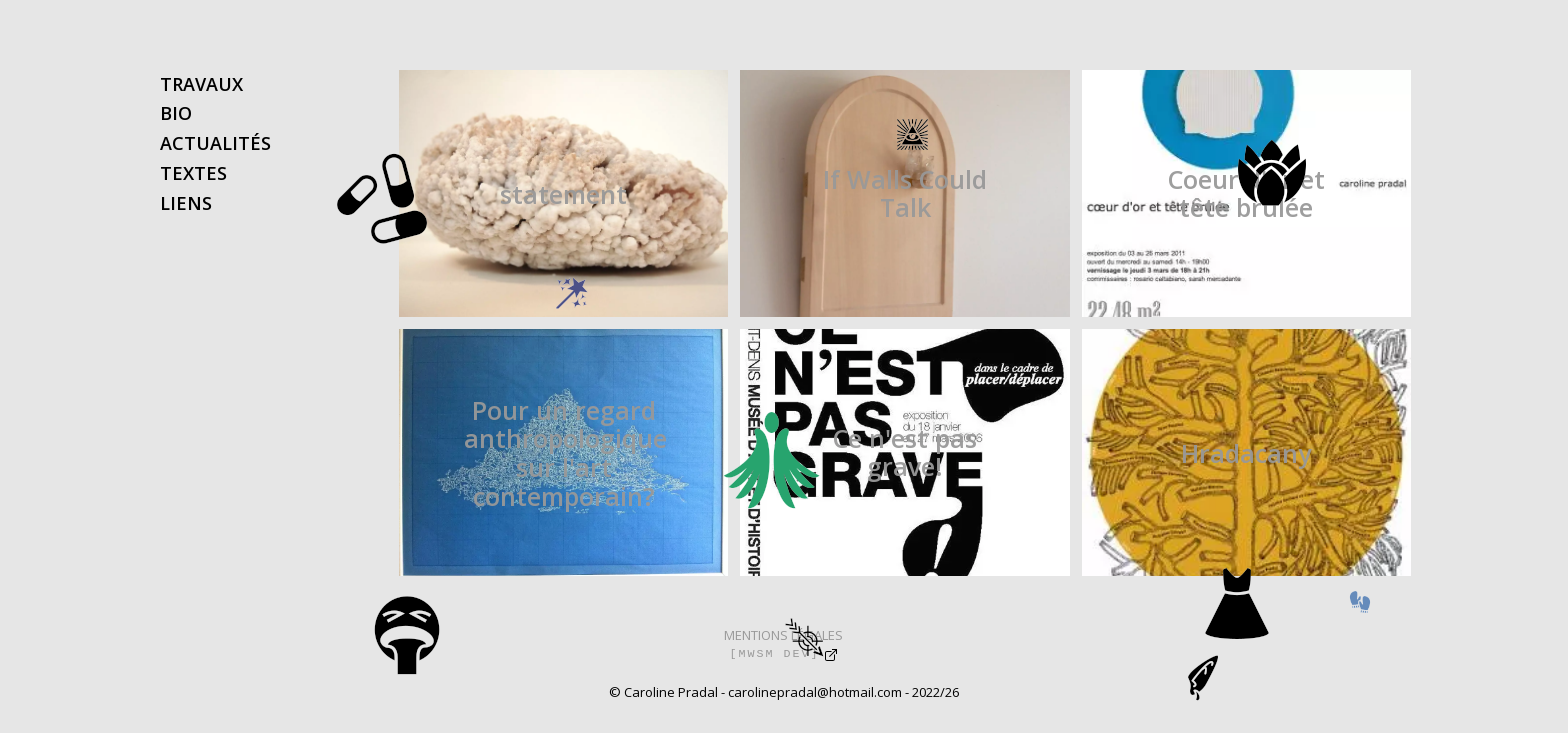  I want to click on browse dresses or women's clothing, so click(1237, 602).